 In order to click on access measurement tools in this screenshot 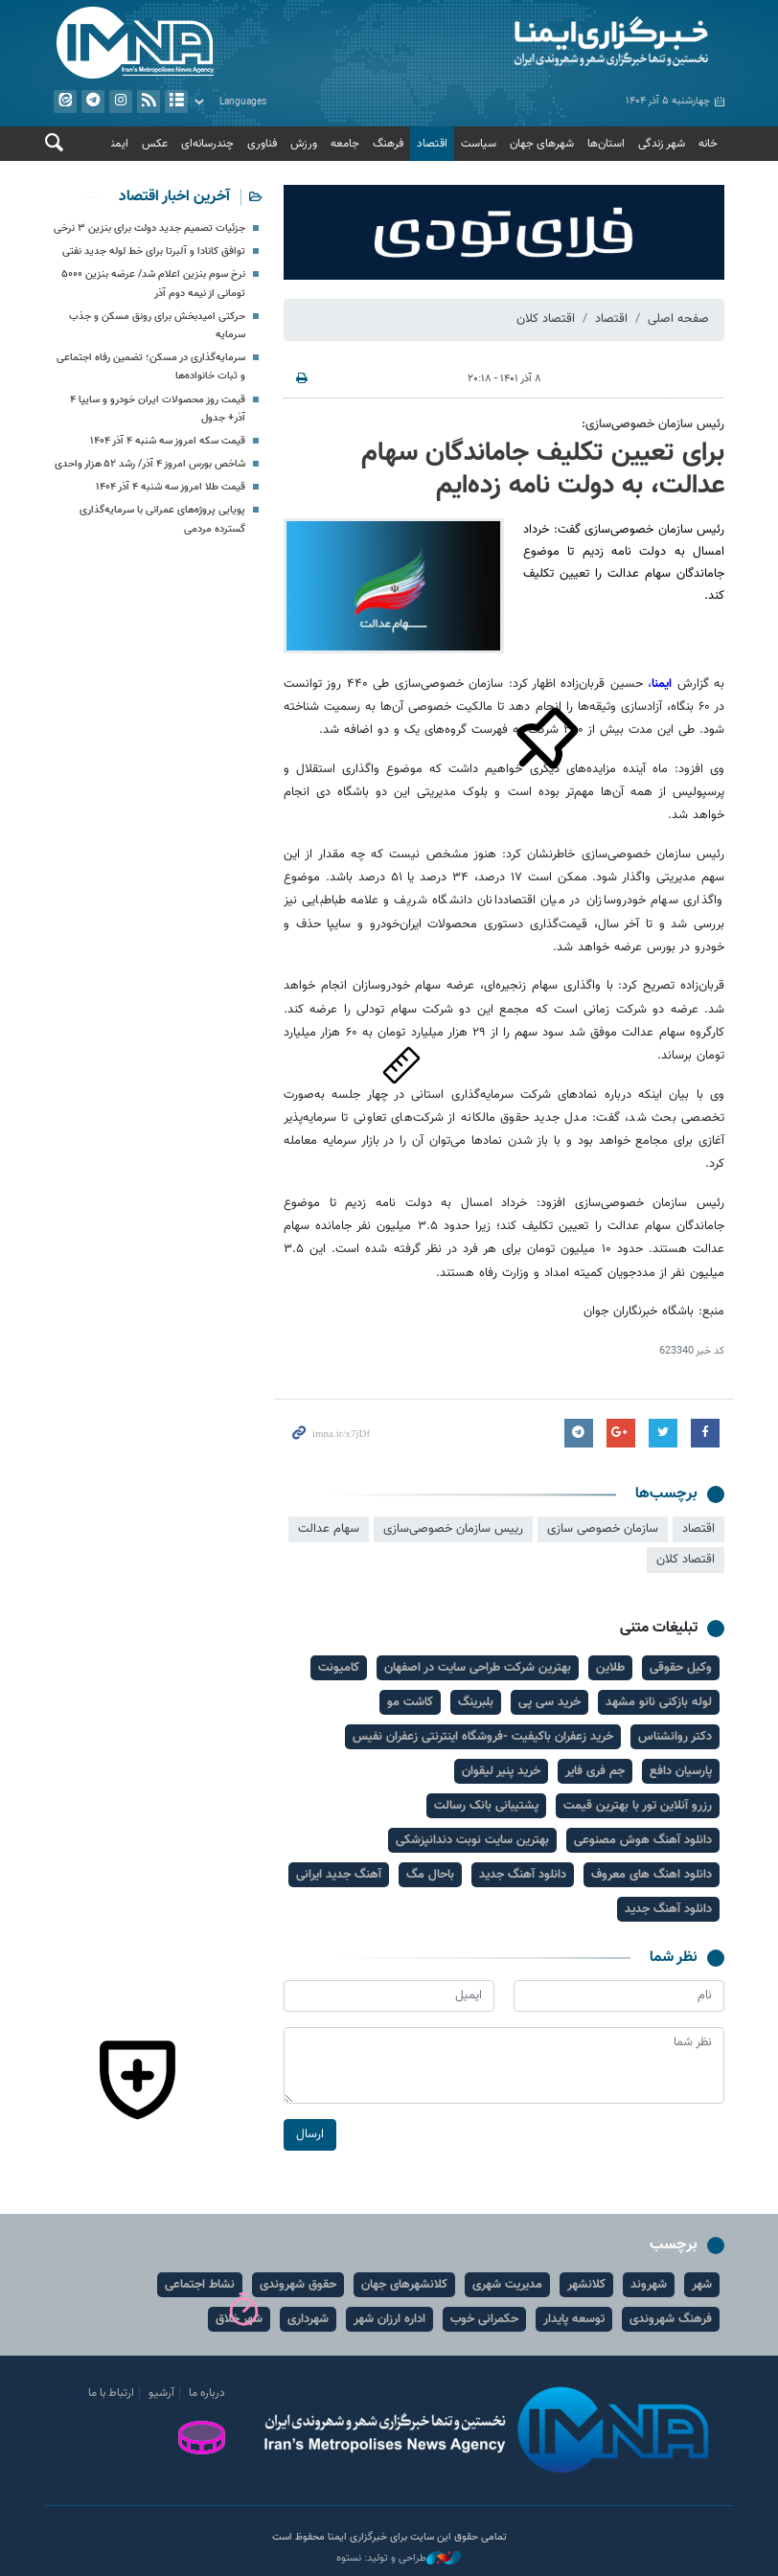, I will do `click(401, 1065)`.